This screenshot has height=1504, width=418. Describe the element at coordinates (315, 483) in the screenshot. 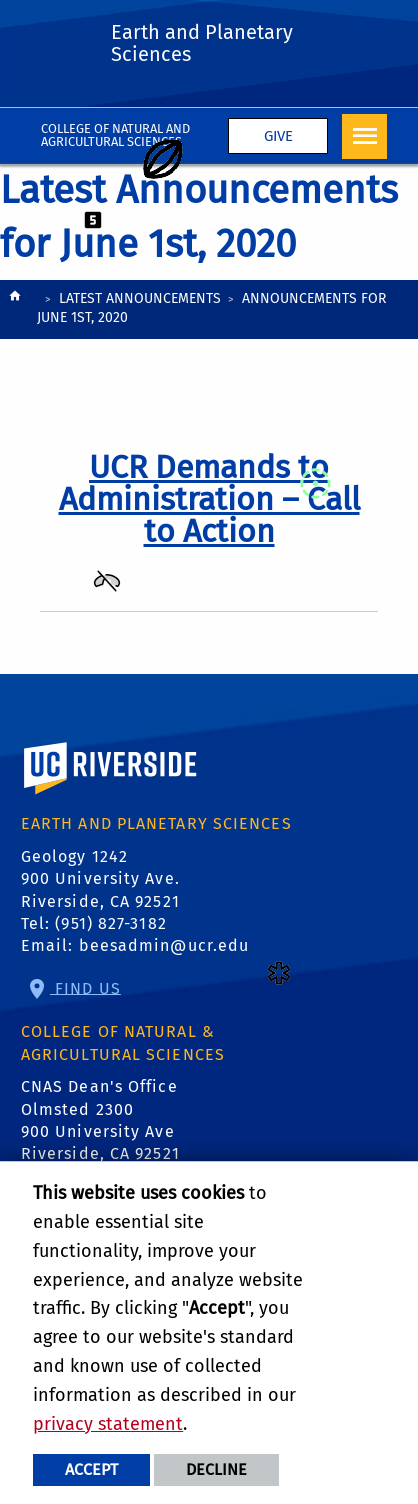

I see `set focus point or target area` at that location.